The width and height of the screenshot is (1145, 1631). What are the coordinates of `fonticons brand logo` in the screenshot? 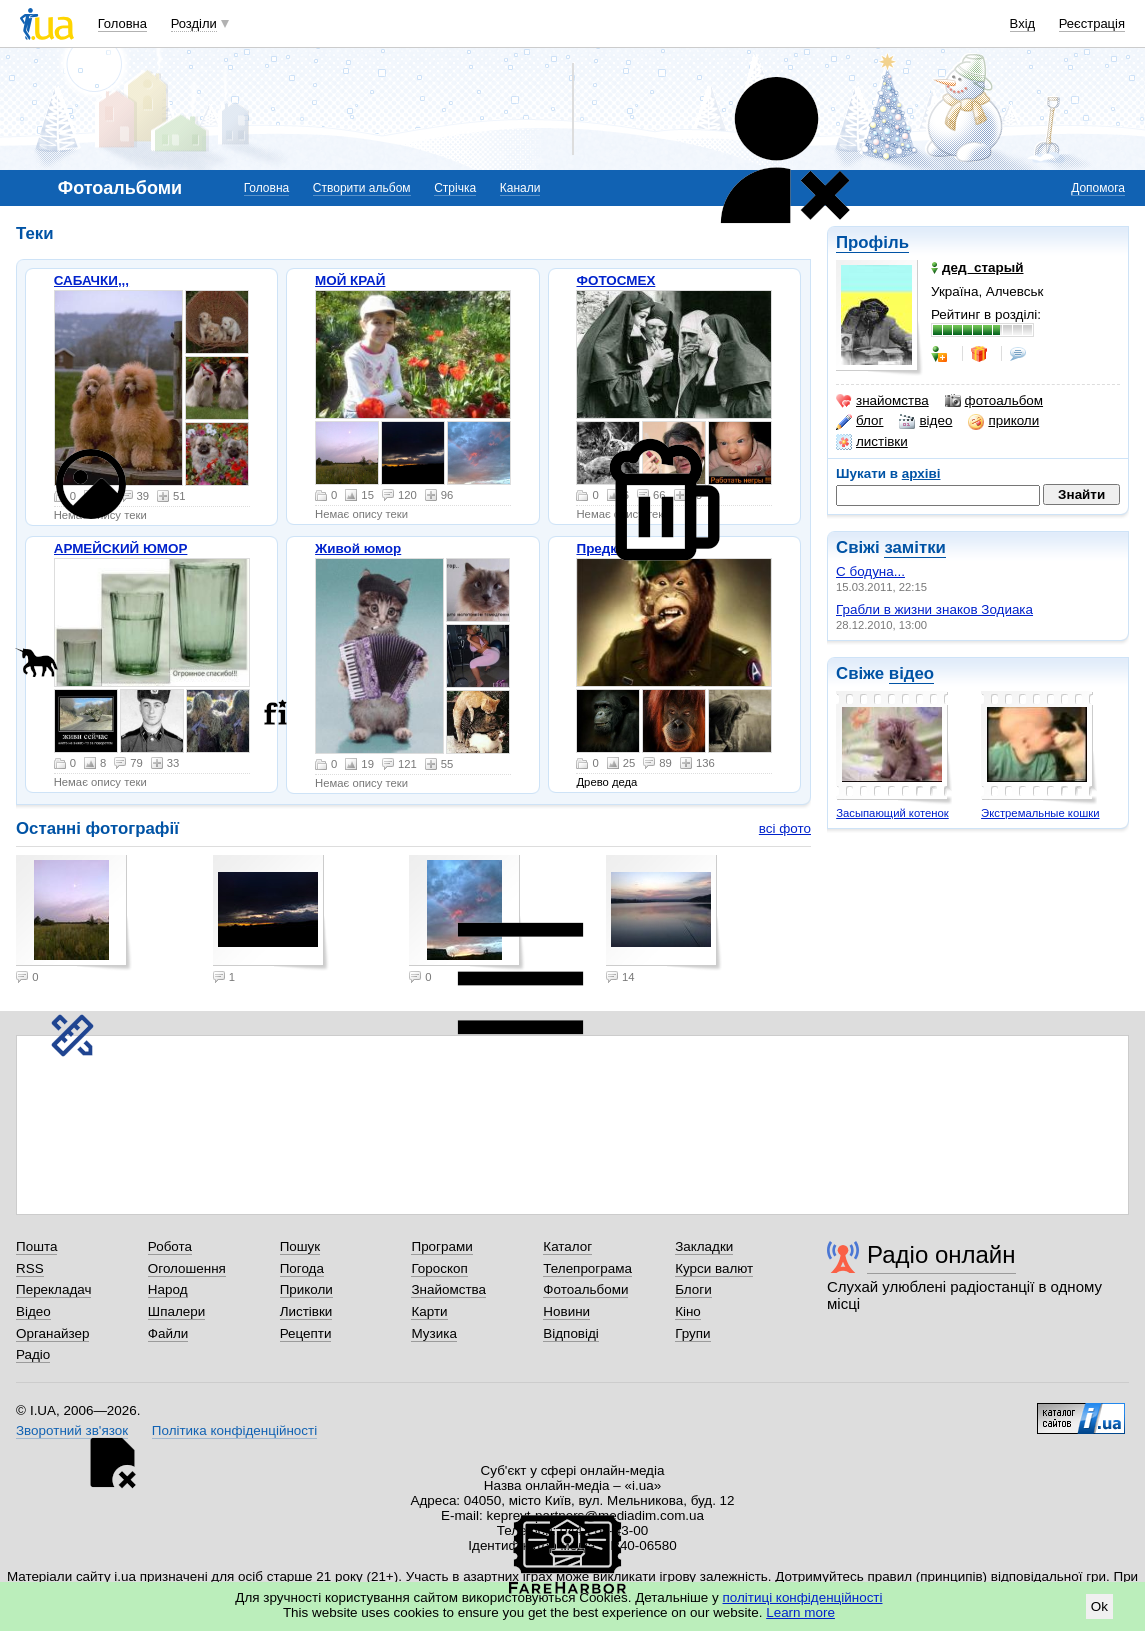 It's located at (275, 711).